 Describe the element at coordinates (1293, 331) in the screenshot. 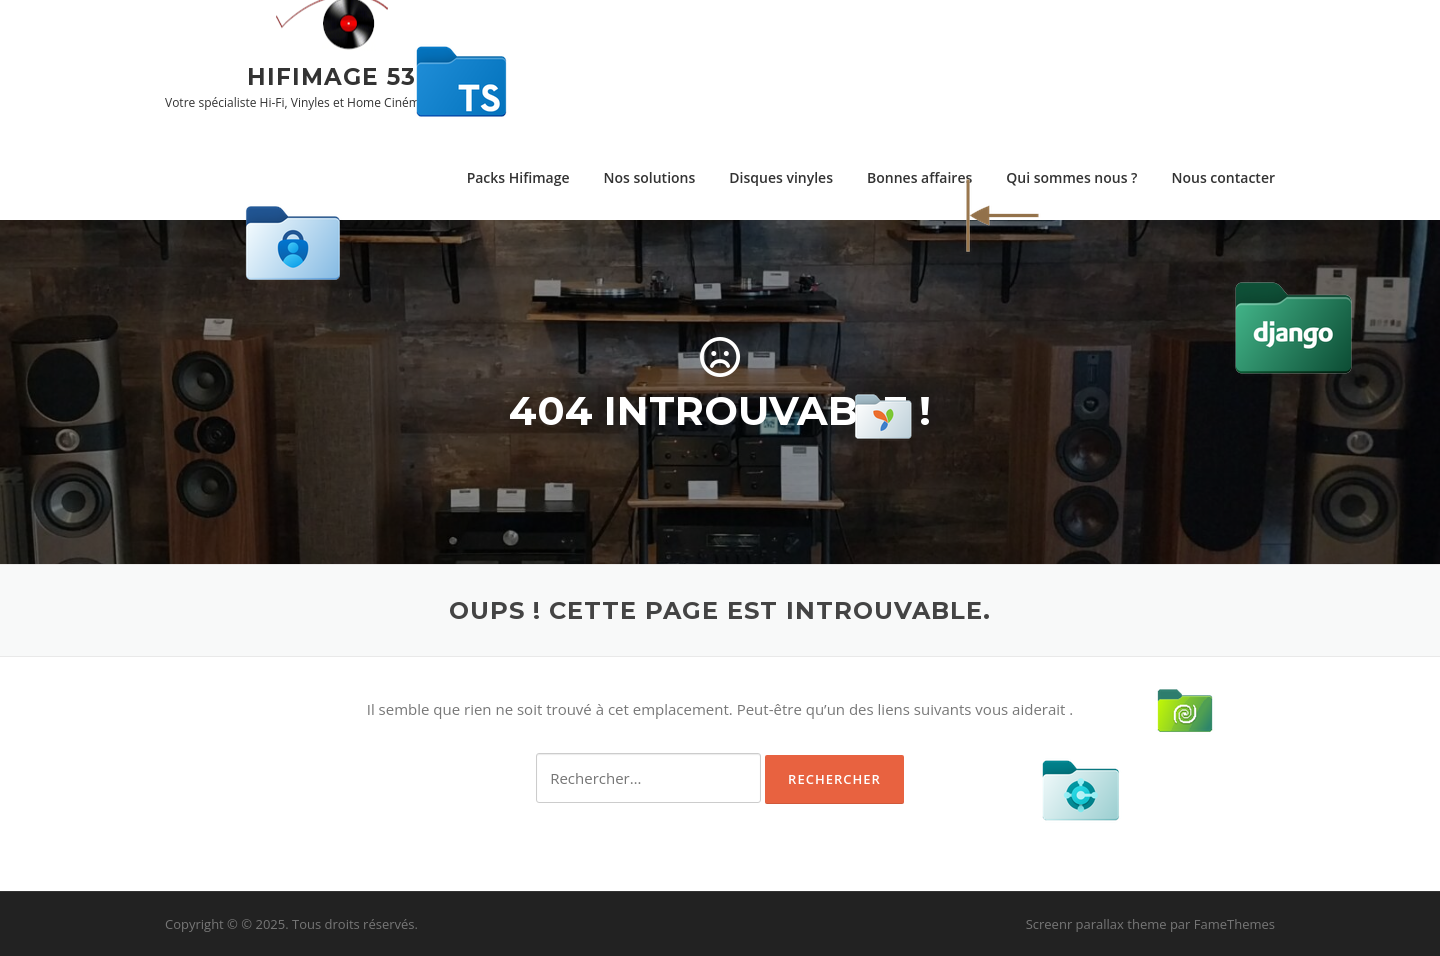

I see `open django project folder` at that location.